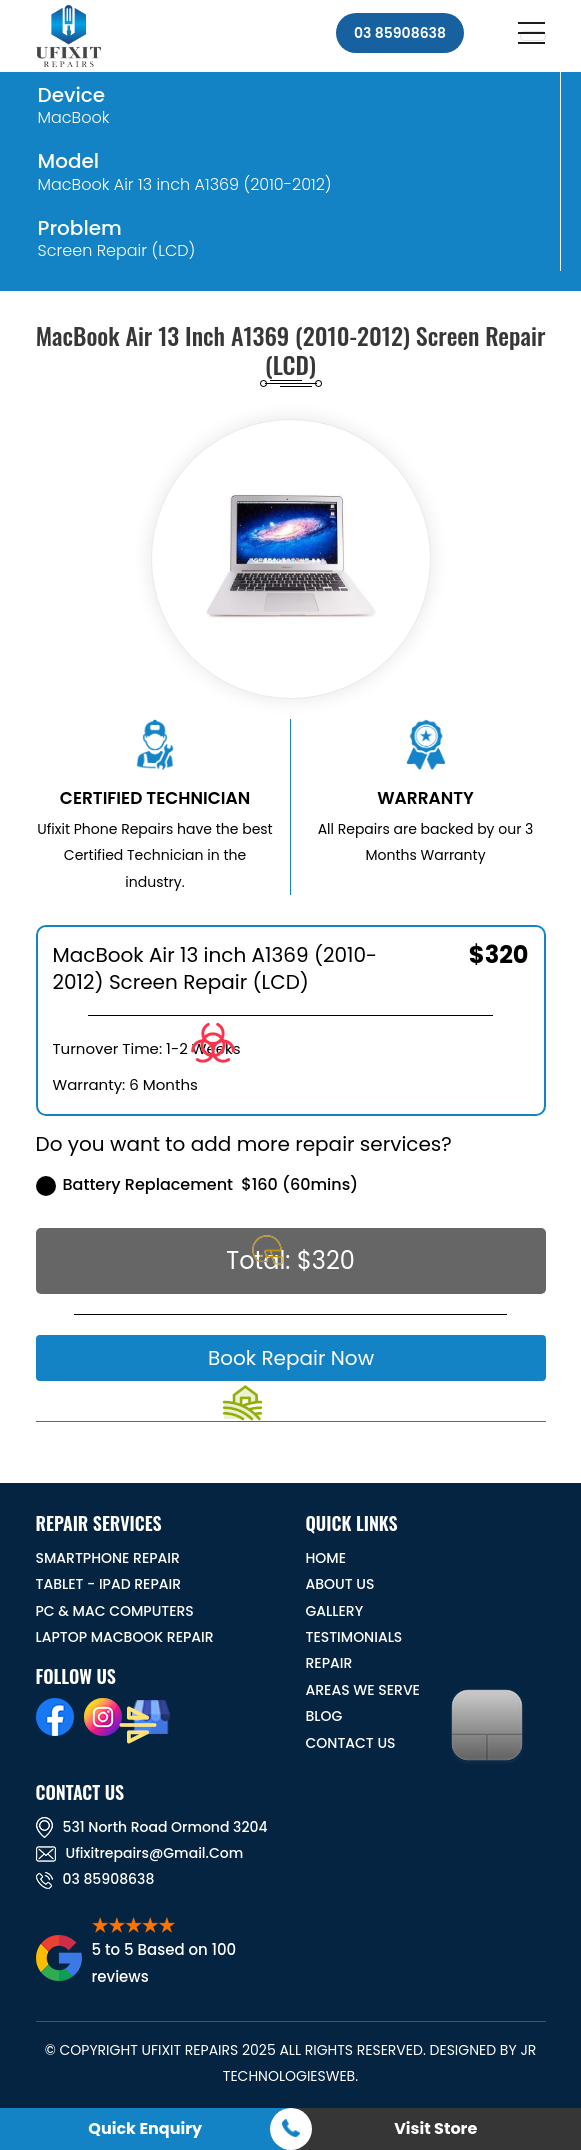  Describe the element at coordinates (242, 1403) in the screenshot. I see `access farm or agricultural settings` at that location.